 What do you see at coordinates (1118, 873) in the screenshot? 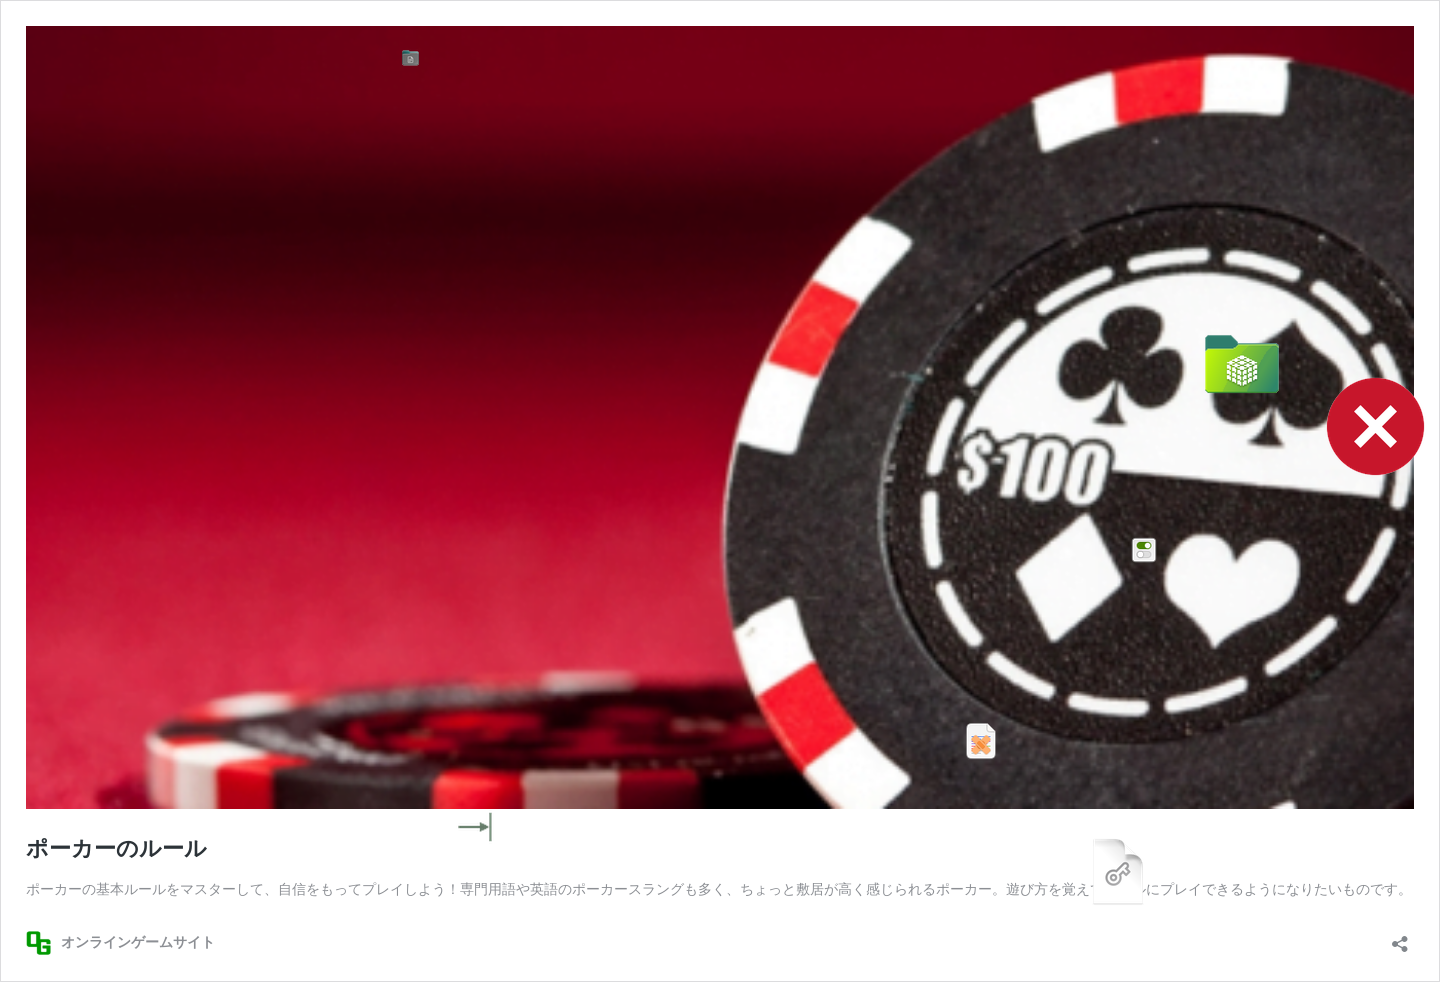
I see `slack authentication or login key` at bounding box center [1118, 873].